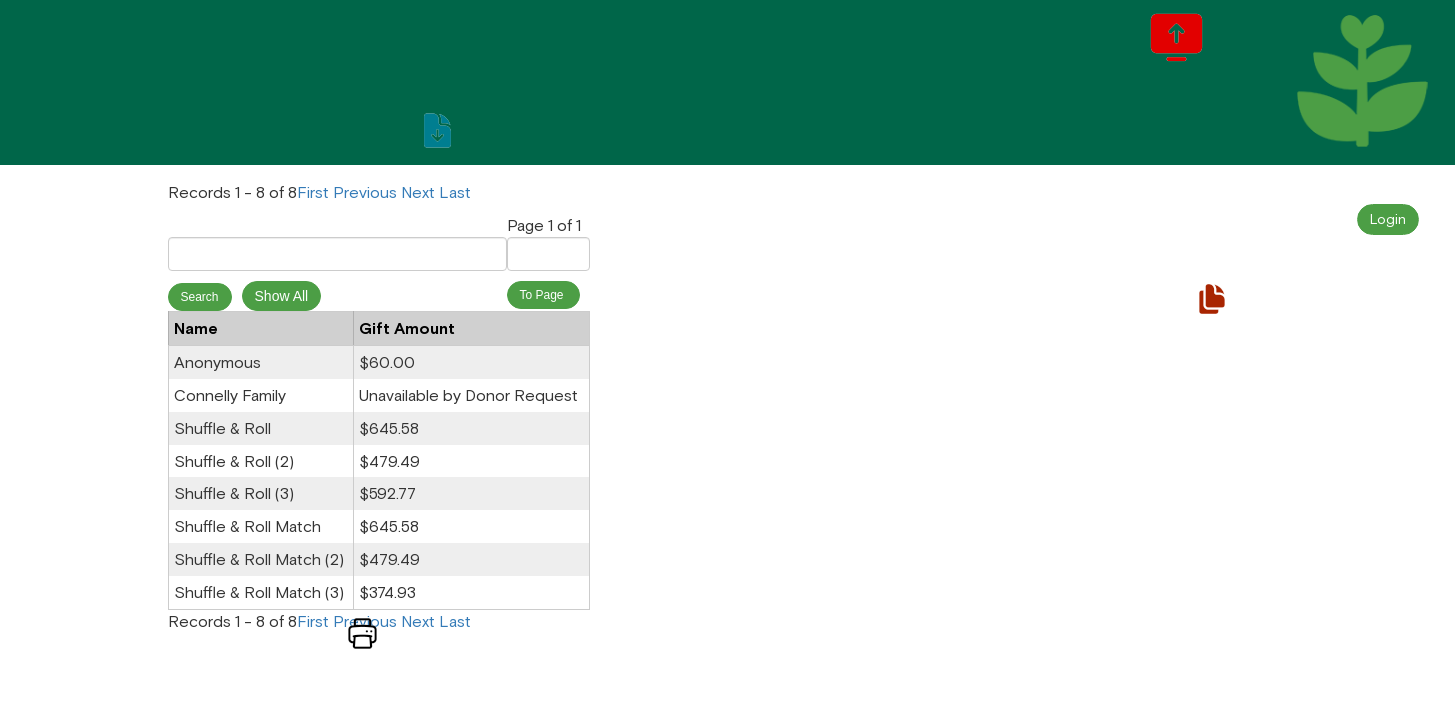  I want to click on print the current document, so click(362, 633).